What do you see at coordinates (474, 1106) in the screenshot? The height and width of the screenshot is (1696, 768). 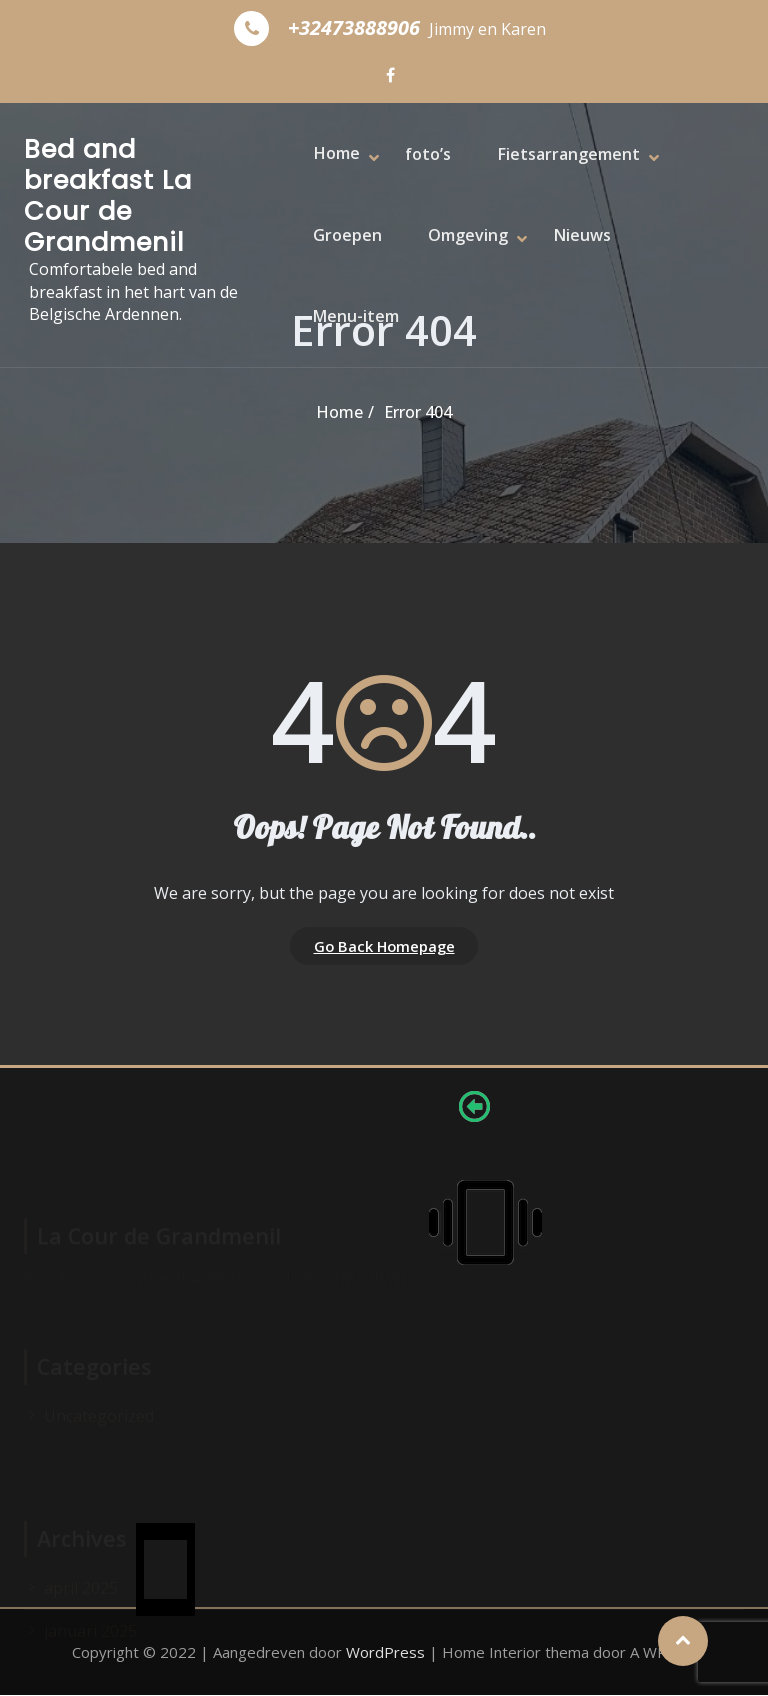 I see `go back to the previous screen` at bounding box center [474, 1106].